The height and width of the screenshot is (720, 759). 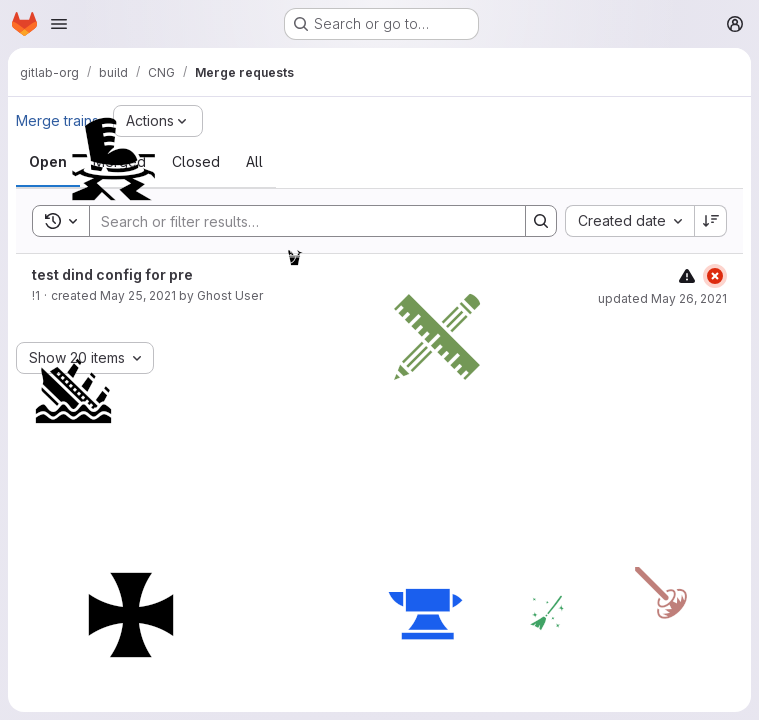 What do you see at coordinates (131, 615) in the screenshot?
I see `indicates an achievement or military-style badge` at bounding box center [131, 615].